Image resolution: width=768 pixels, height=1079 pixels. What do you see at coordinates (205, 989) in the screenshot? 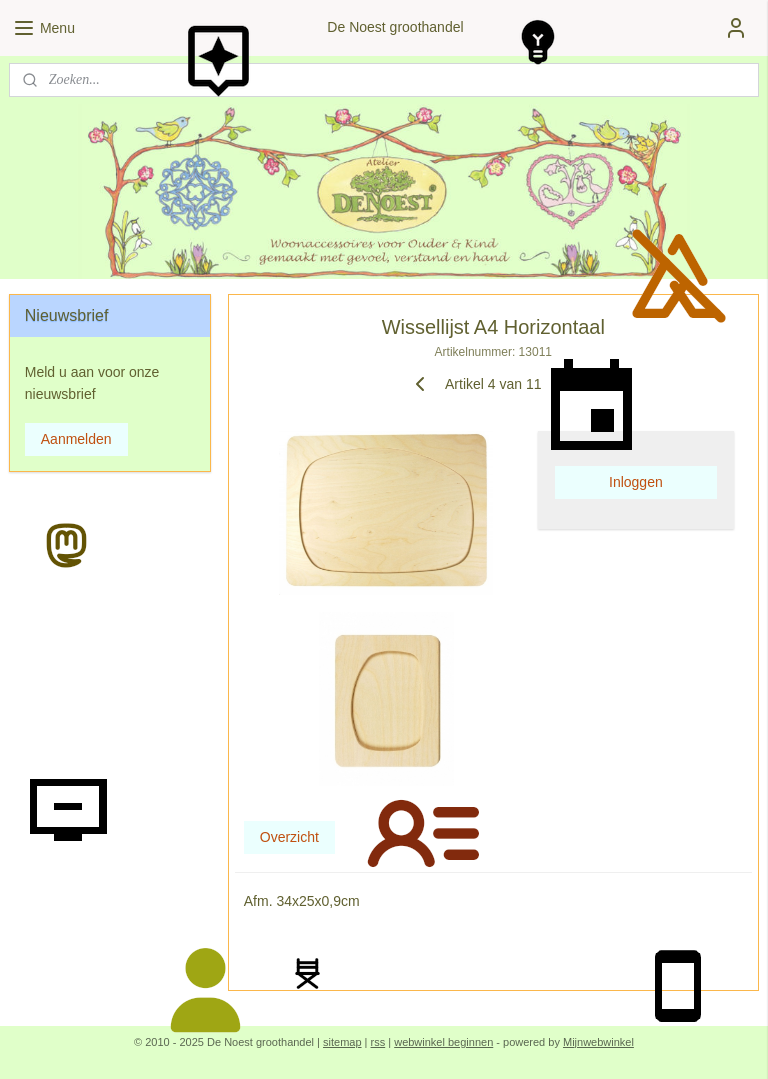
I see `view your profile` at bounding box center [205, 989].